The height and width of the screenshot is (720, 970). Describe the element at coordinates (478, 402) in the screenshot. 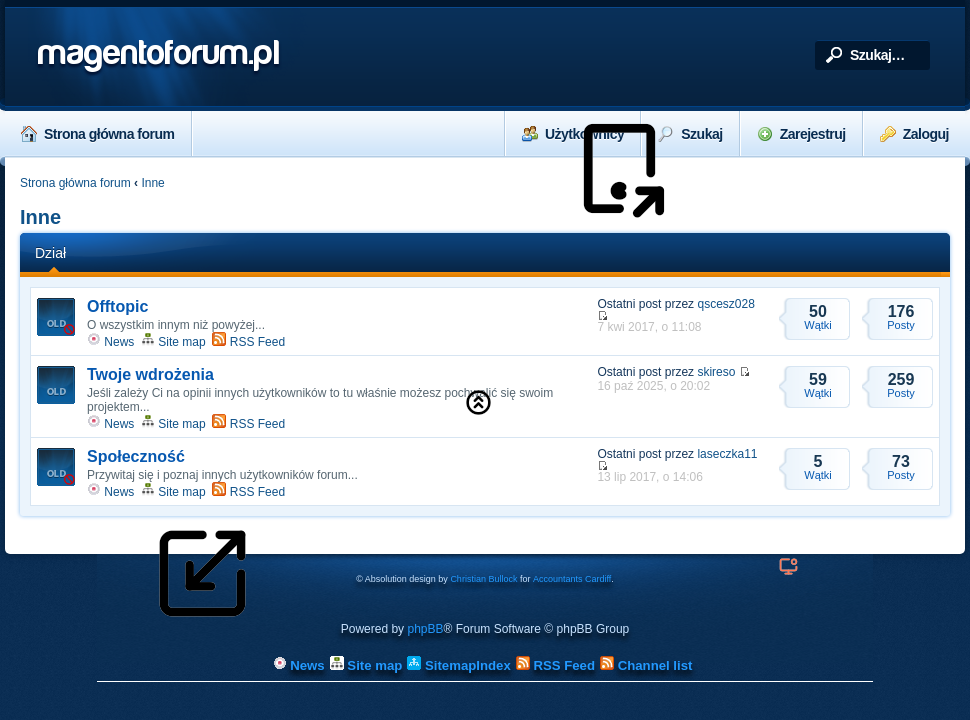

I see `scroll to top of page` at that location.